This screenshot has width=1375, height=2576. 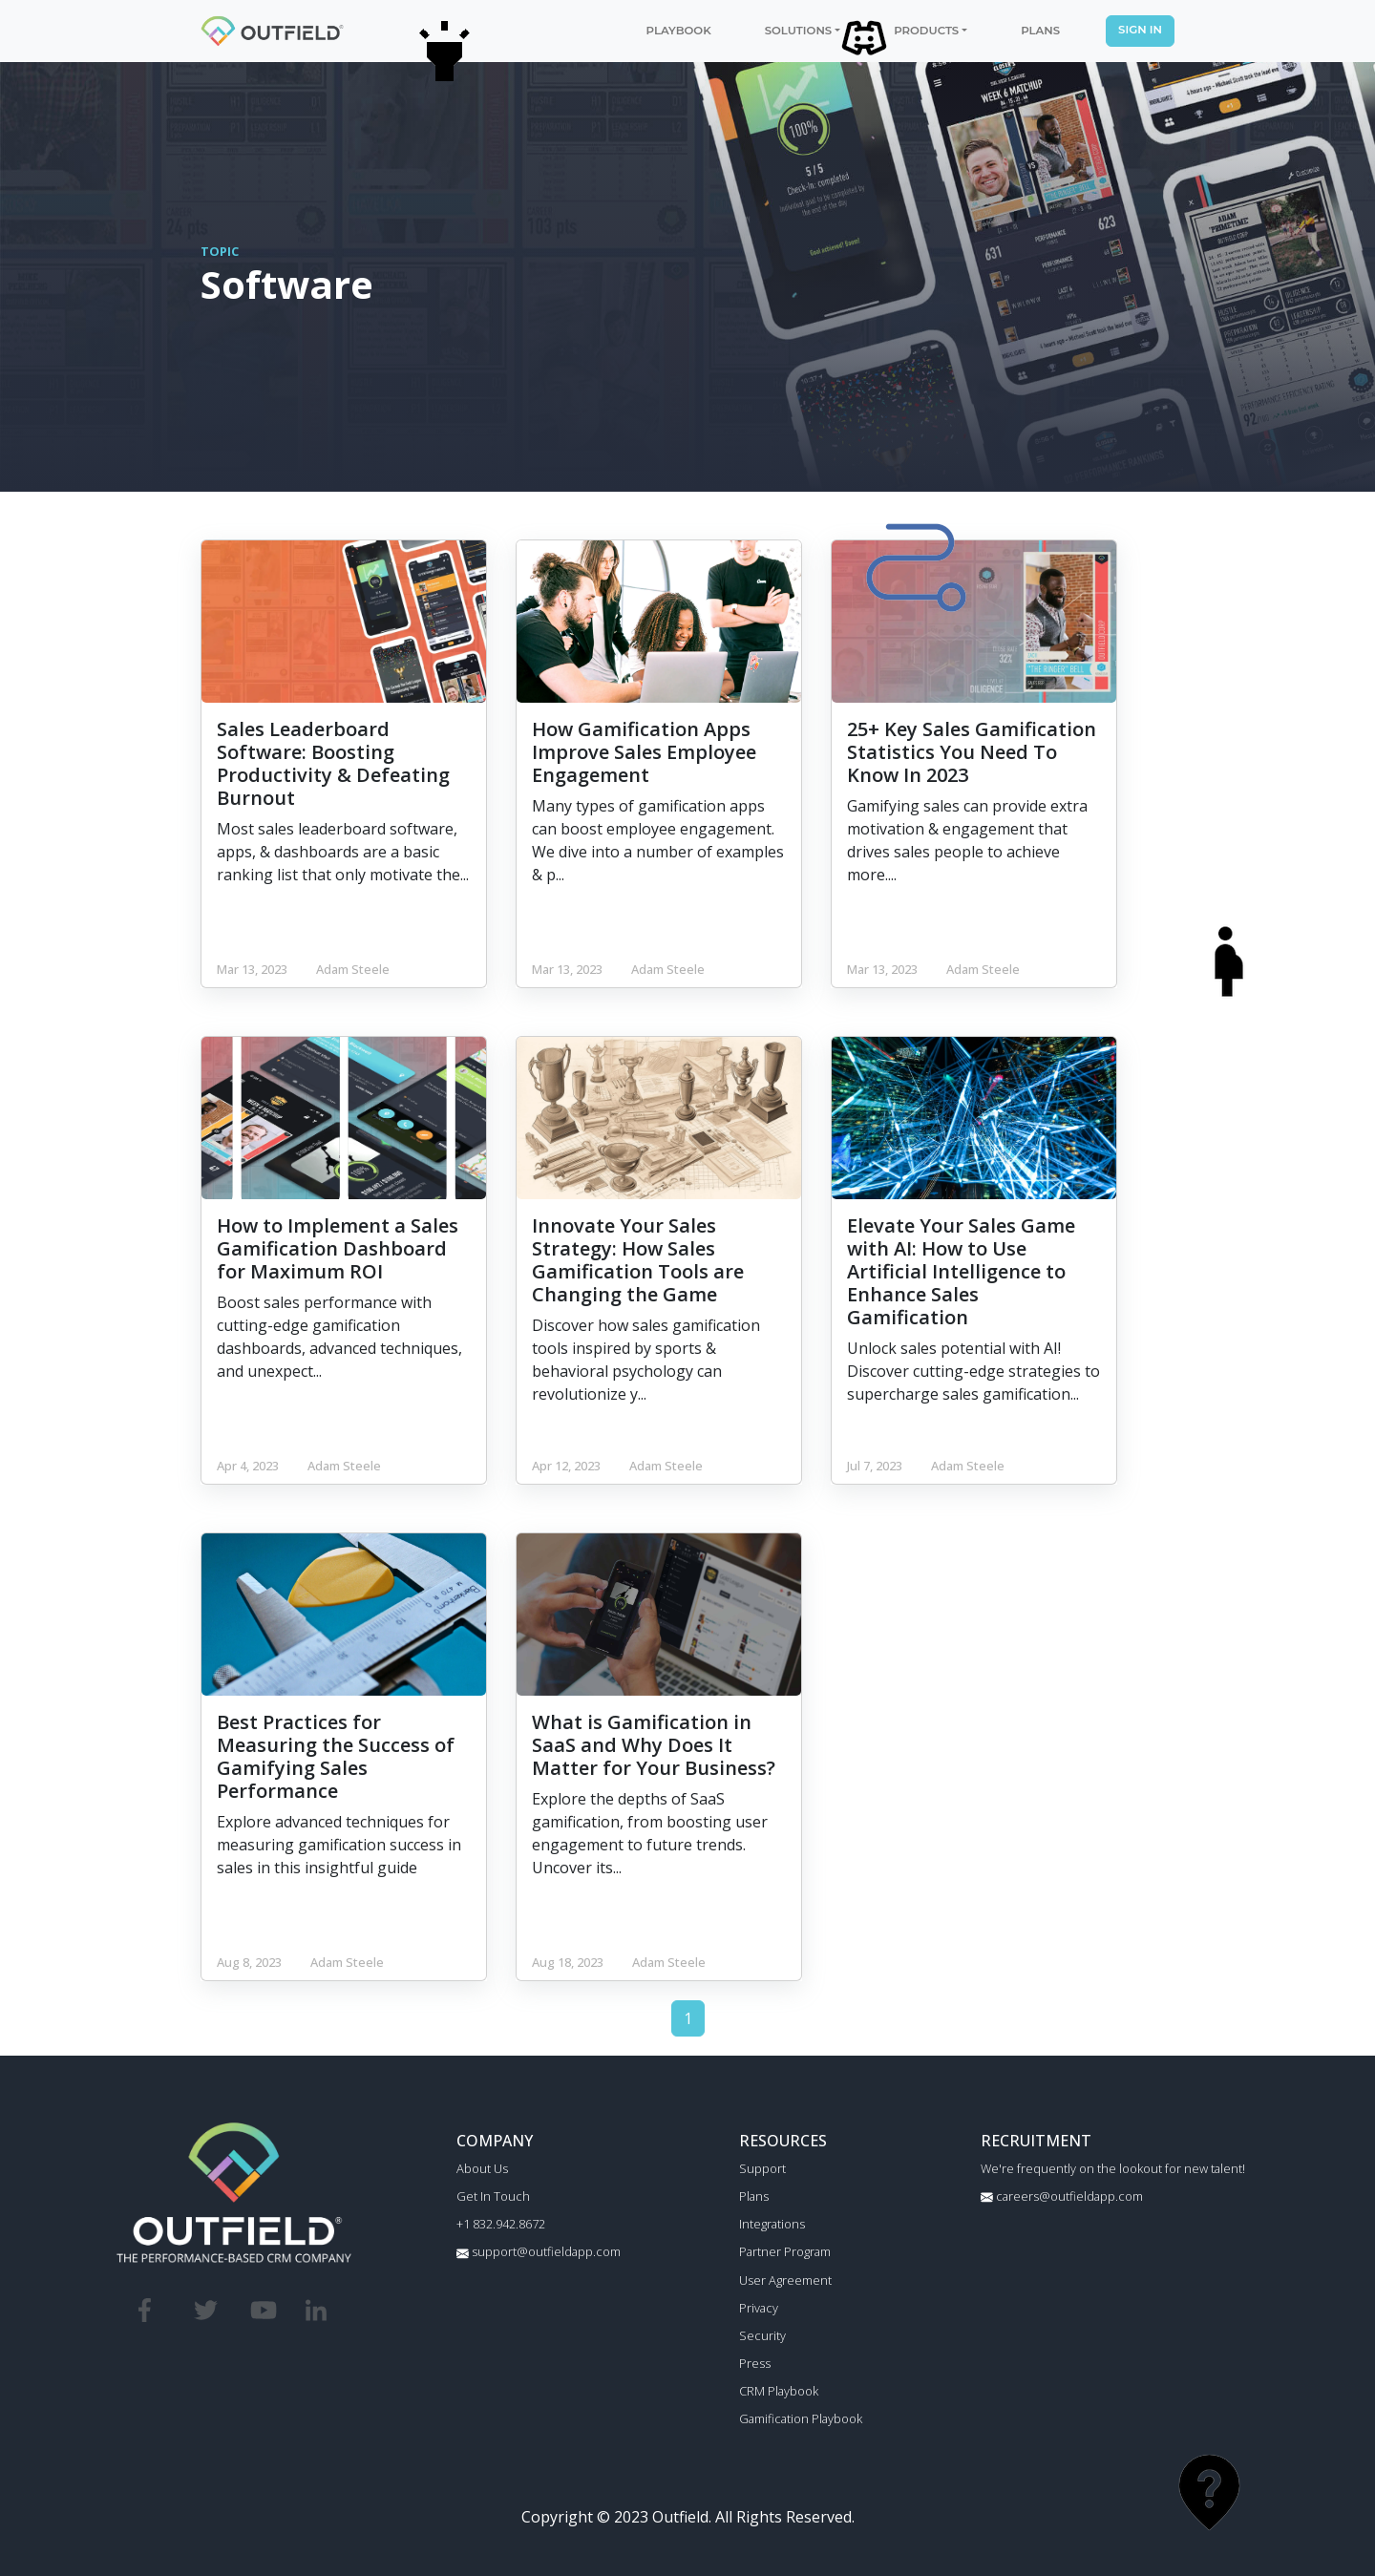 What do you see at coordinates (444, 51) in the screenshot?
I see `highlight selected text` at bounding box center [444, 51].